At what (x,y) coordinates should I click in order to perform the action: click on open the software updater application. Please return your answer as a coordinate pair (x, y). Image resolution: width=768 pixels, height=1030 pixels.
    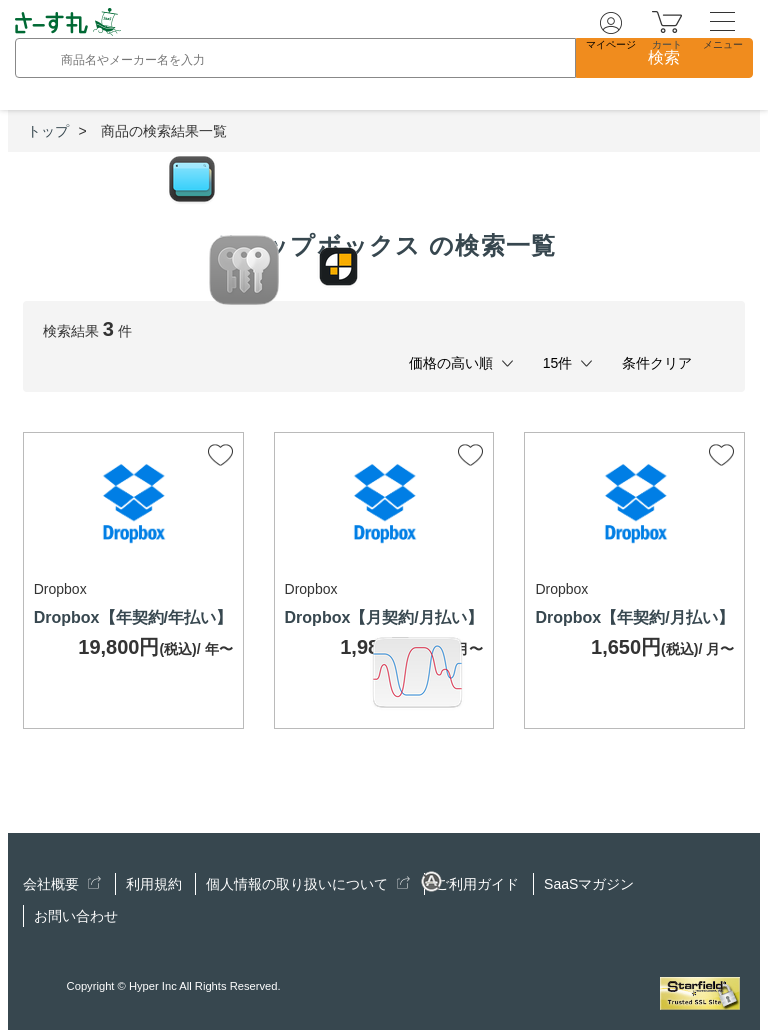
    Looking at the image, I should click on (431, 881).